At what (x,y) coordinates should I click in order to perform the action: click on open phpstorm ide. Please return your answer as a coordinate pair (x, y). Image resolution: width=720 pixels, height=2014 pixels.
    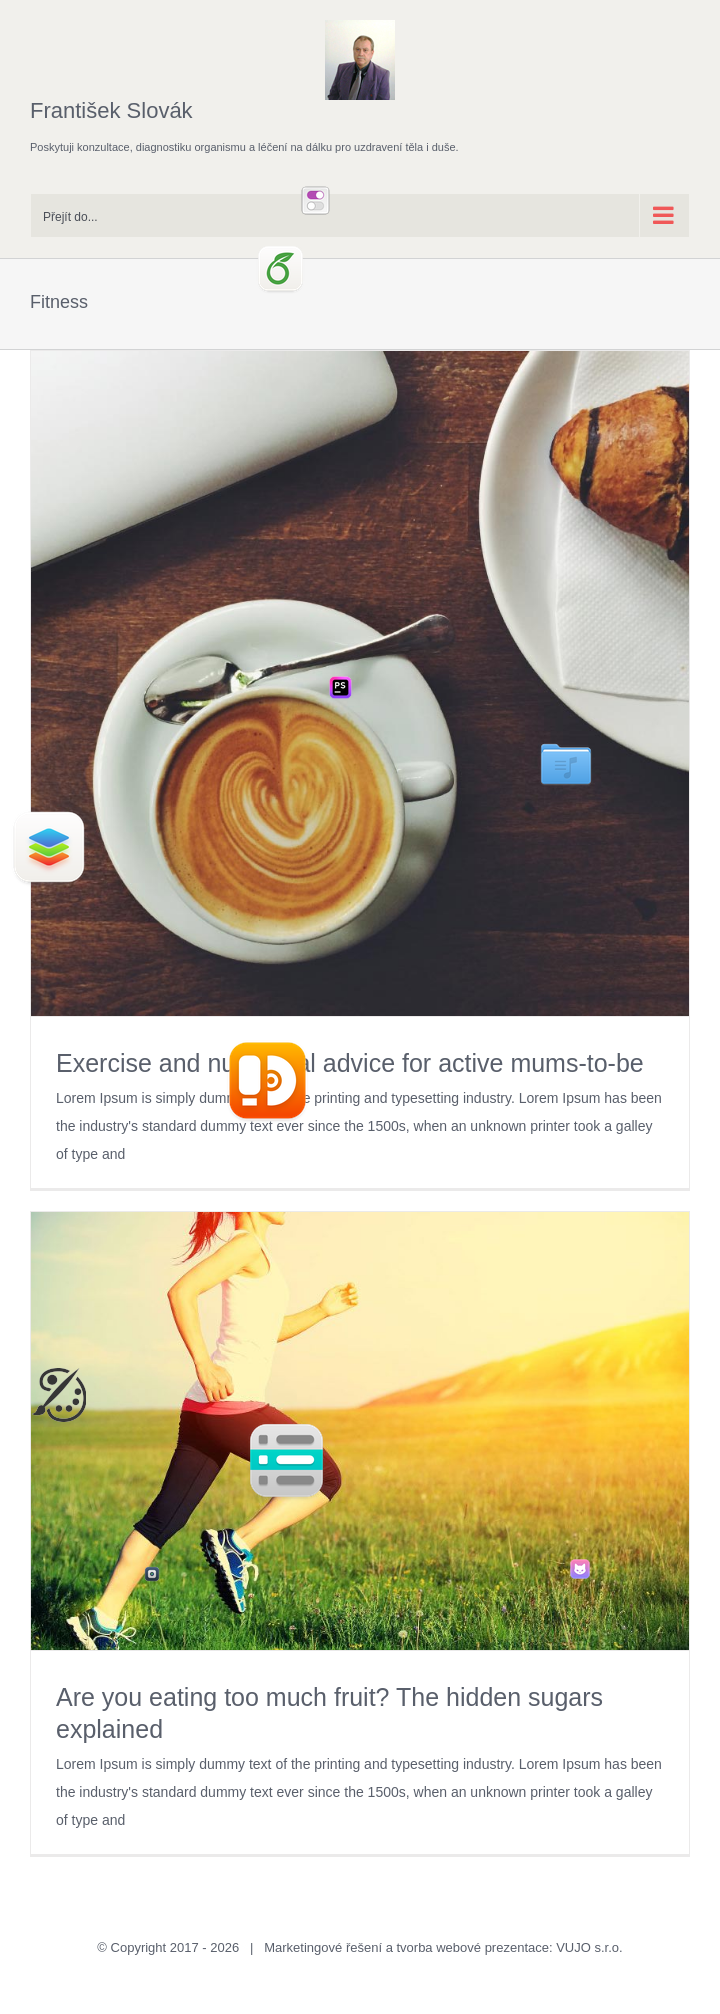
    Looking at the image, I should click on (340, 687).